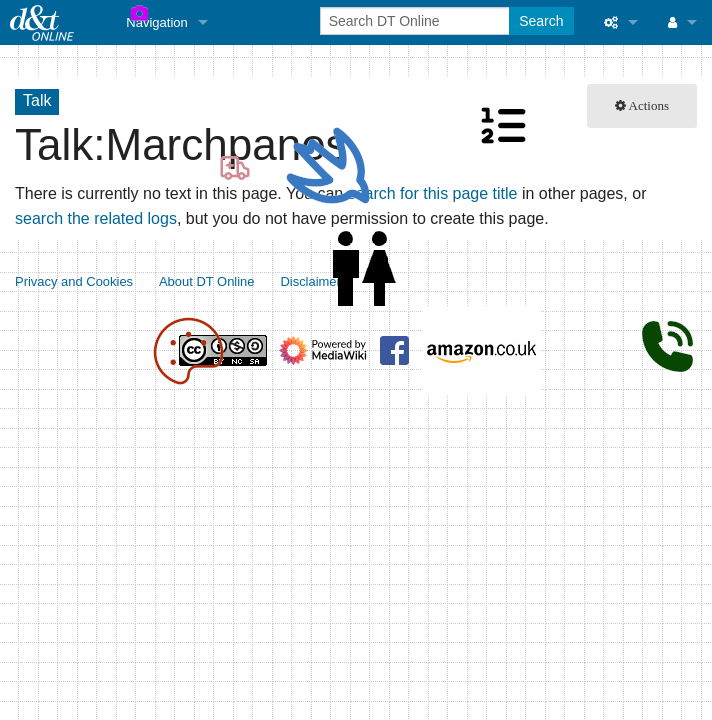  Describe the element at coordinates (327, 165) in the screenshot. I see `swift programming language logo` at that location.